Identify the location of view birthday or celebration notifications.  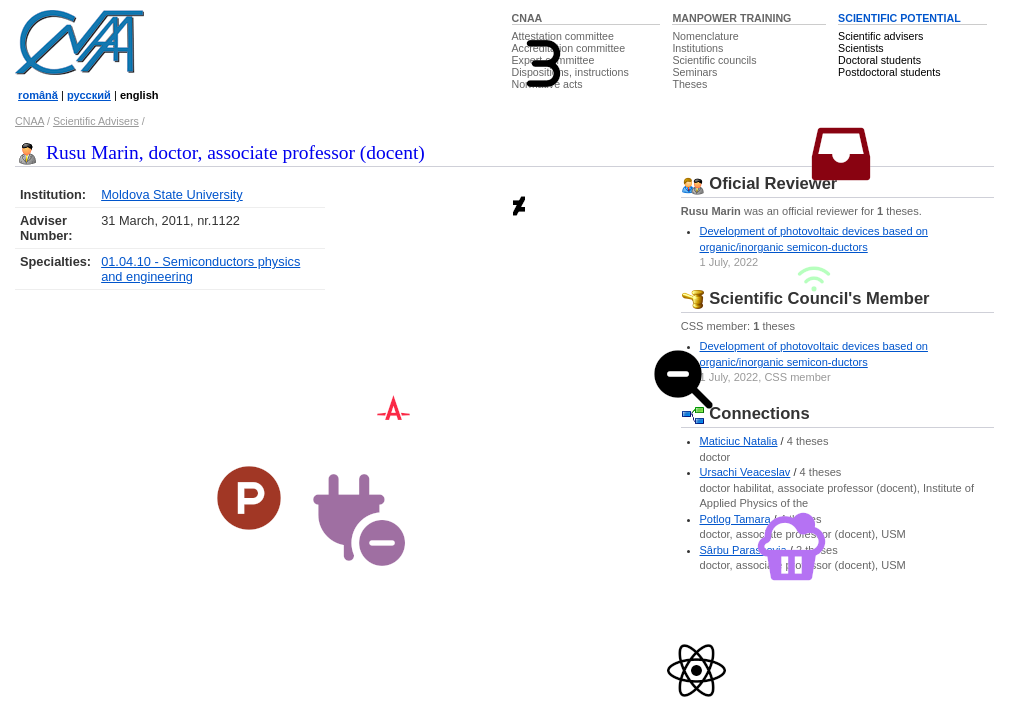
(791, 546).